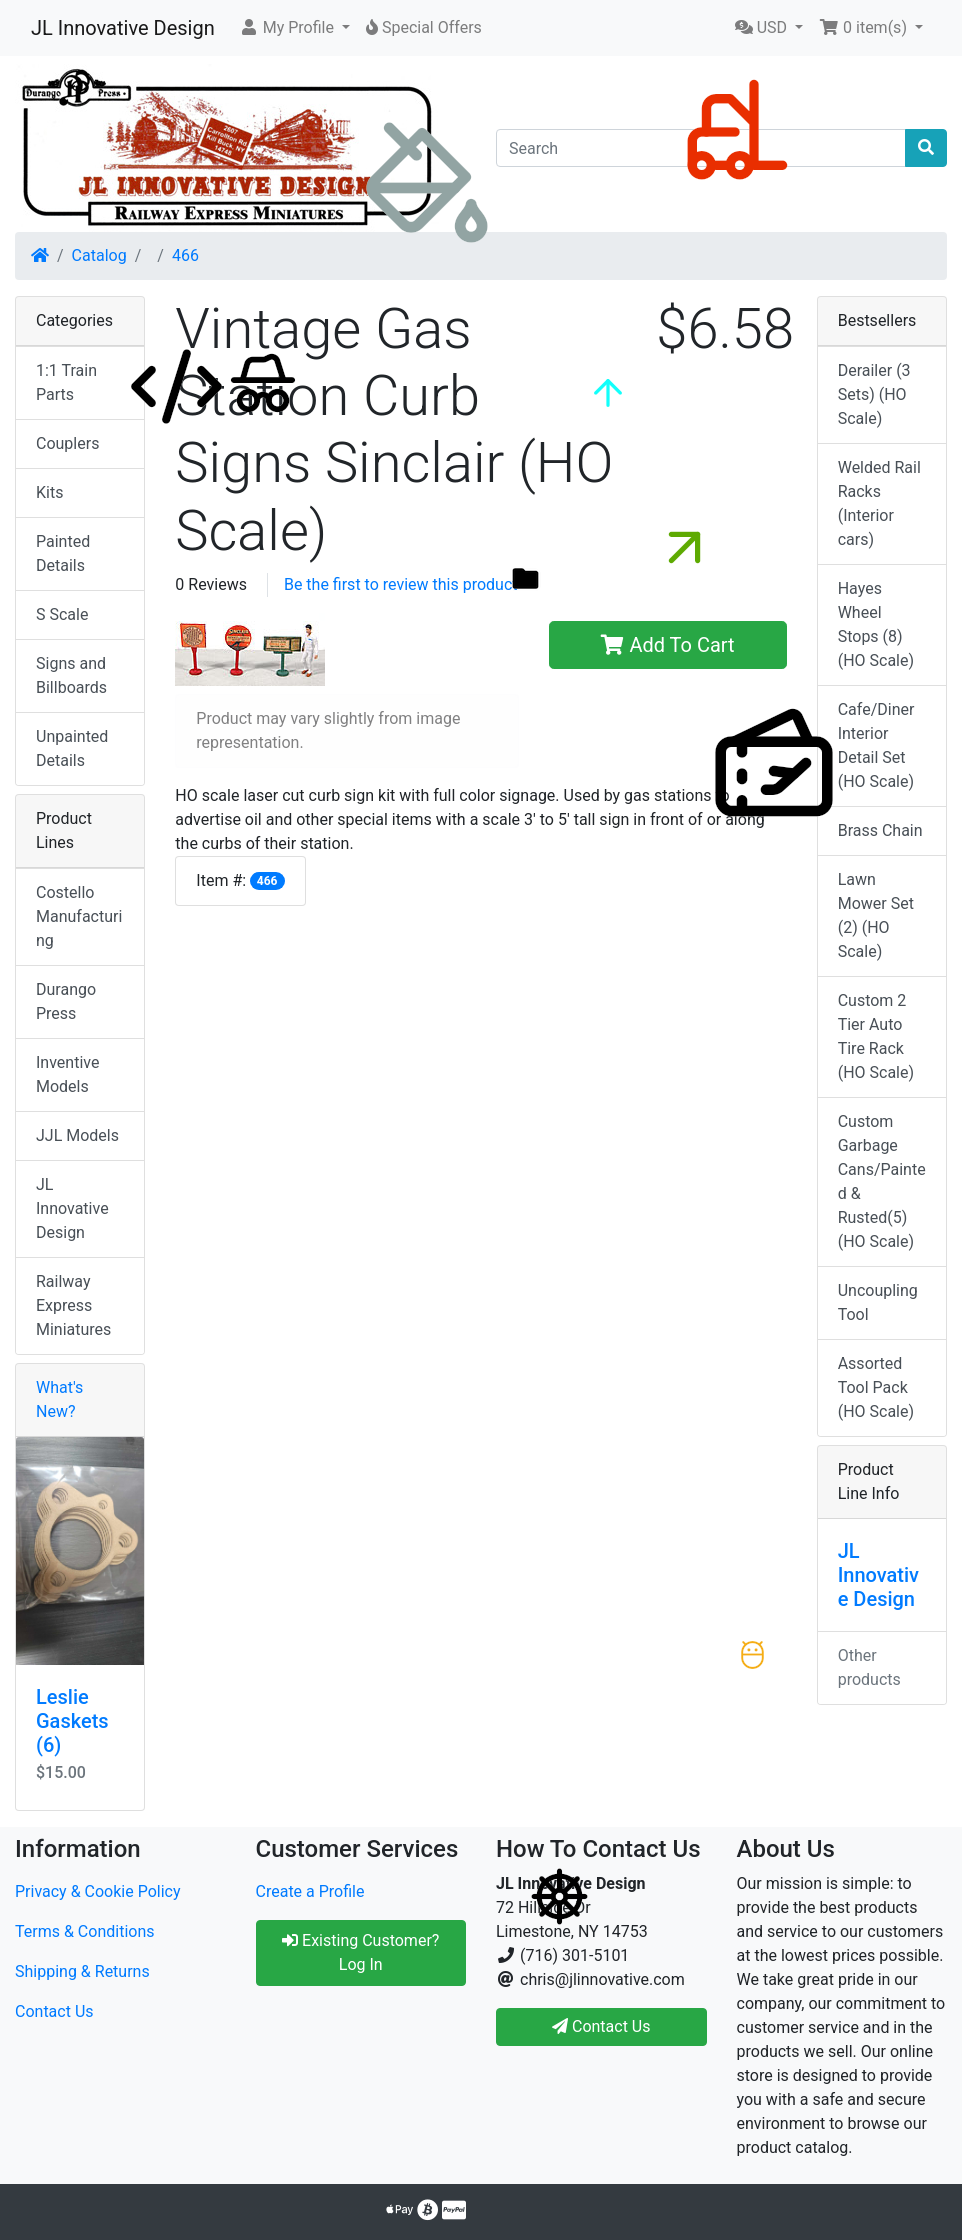  What do you see at coordinates (752, 1654) in the screenshot?
I see `android device or platform indicator` at bounding box center [752, 1654].